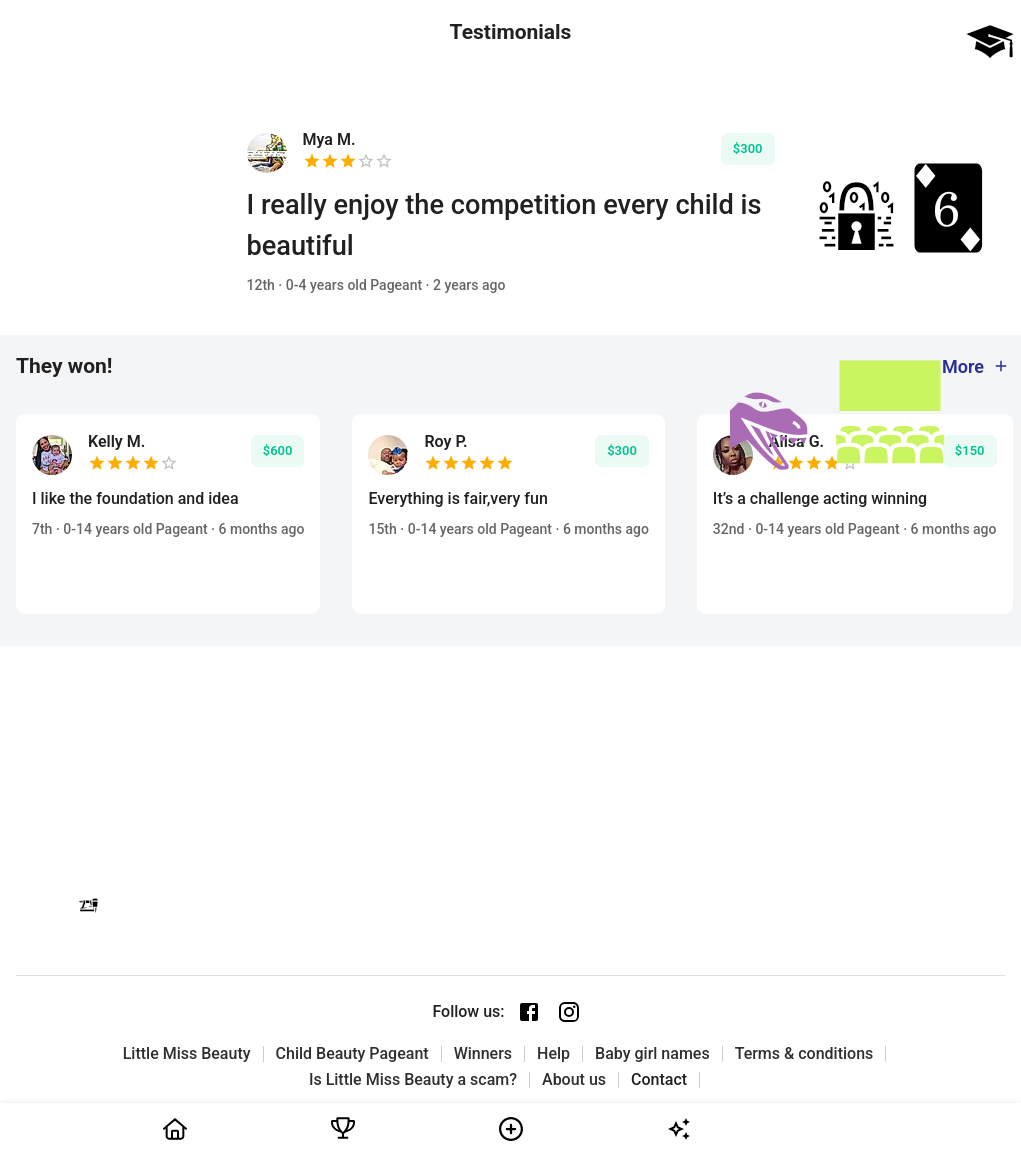 The image size is (1021, 1159). I want to click on indicates a secure encrypted connection, so click(856, 216).